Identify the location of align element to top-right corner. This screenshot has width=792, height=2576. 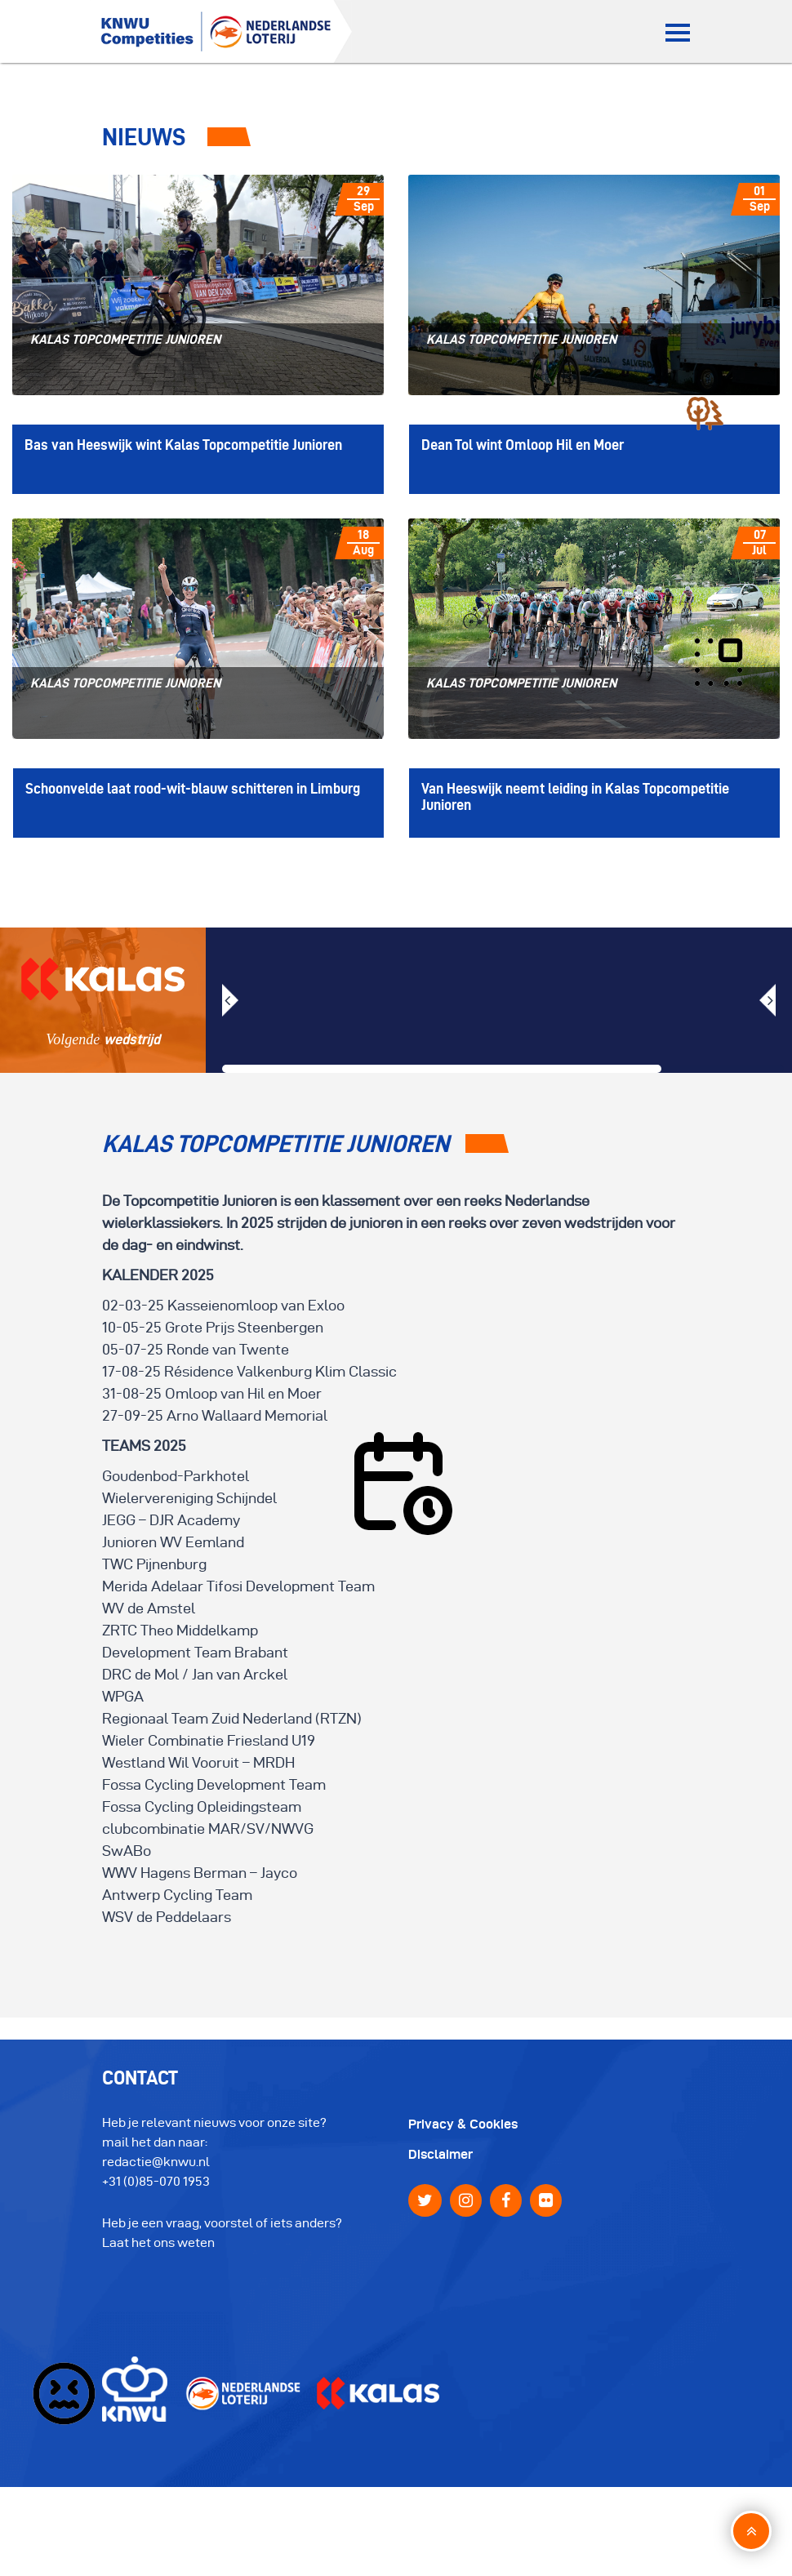
(719, 662).